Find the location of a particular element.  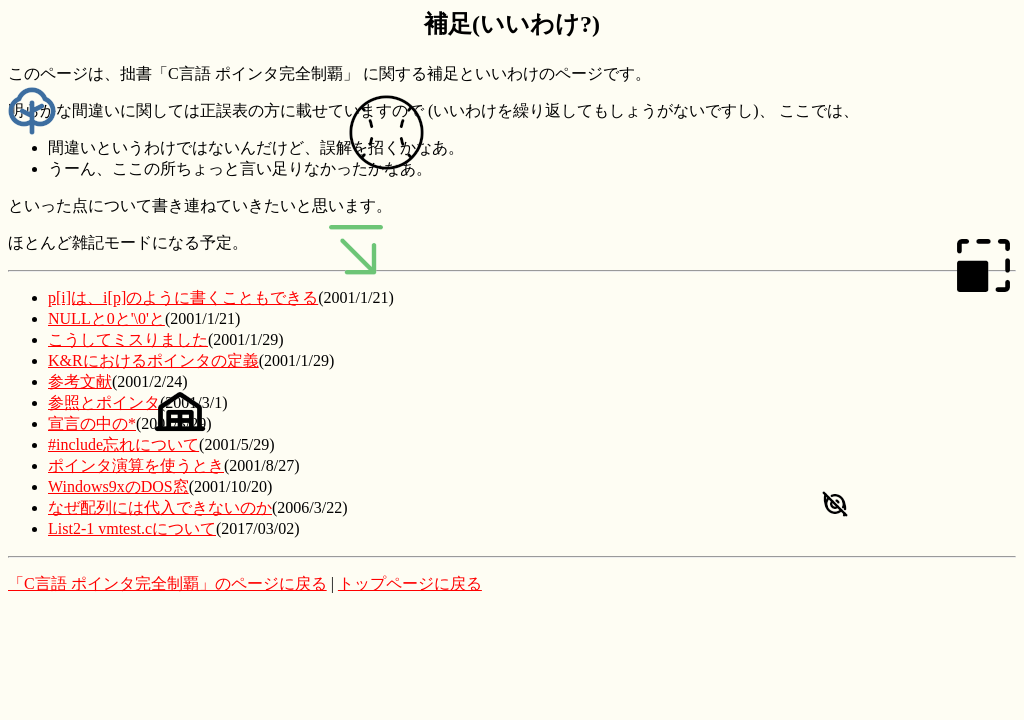

resize an element or window is located at coordinates (983, 265).